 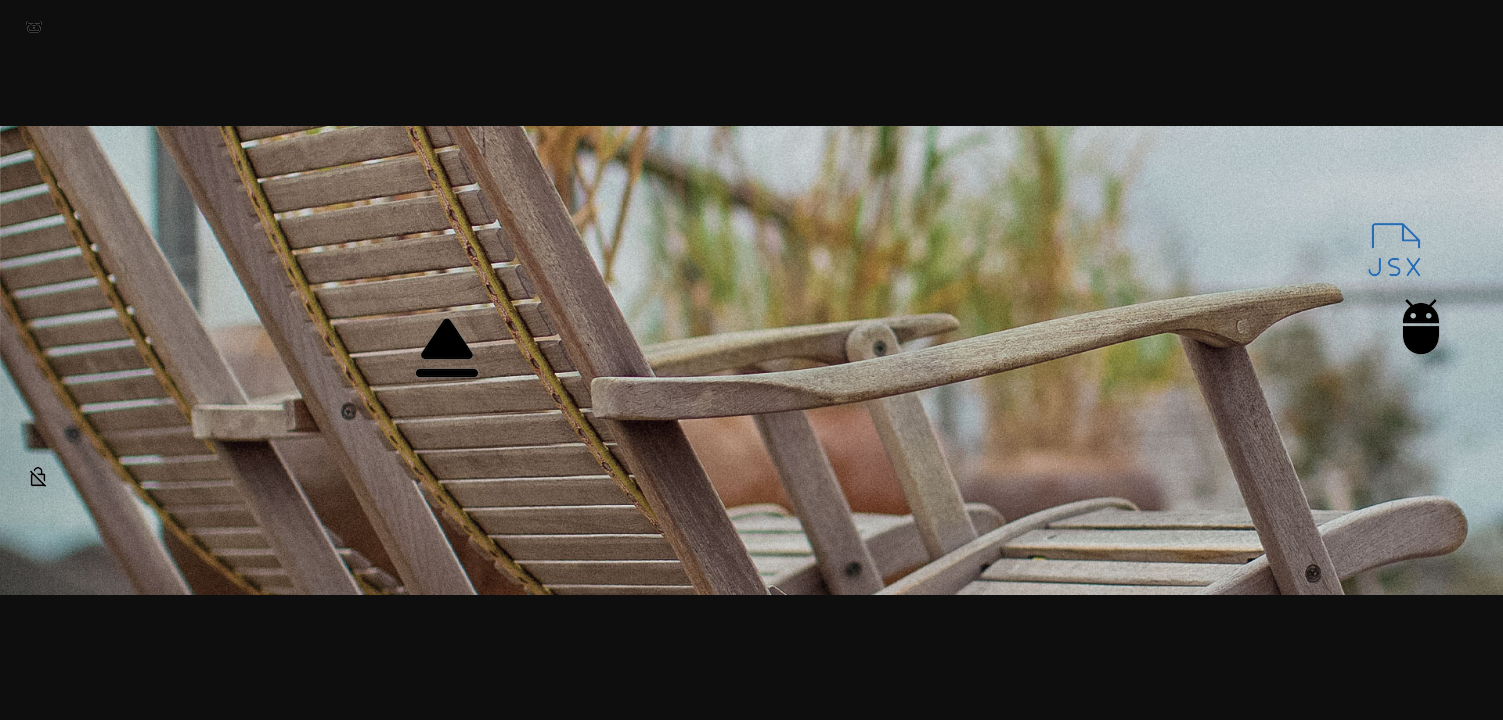 What do you see at coordinates (1421, 326) in the screenshot?
I see `android debug bridge (adb) connection status` at bounding box center [1421, 326].